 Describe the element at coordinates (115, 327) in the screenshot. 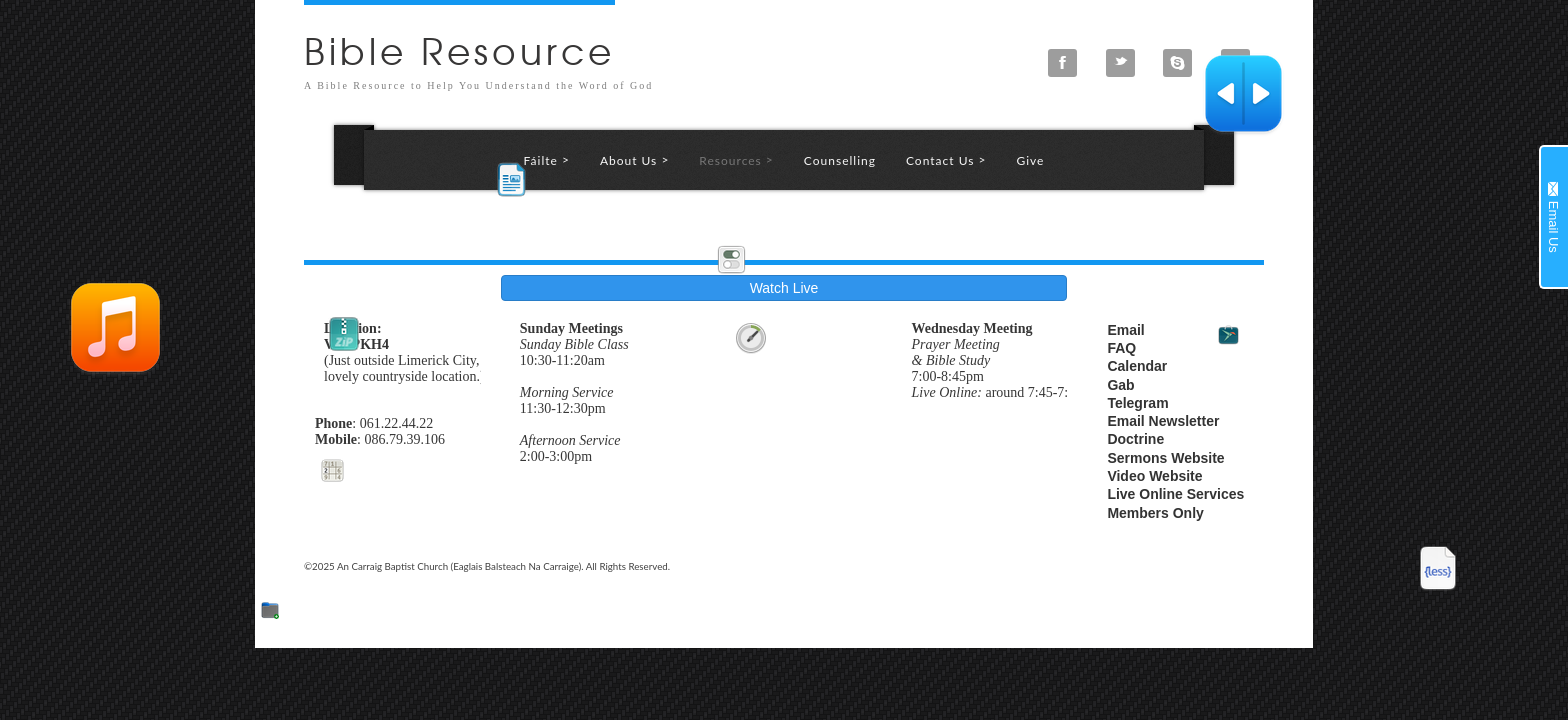

I see `open google play music app` at that location.